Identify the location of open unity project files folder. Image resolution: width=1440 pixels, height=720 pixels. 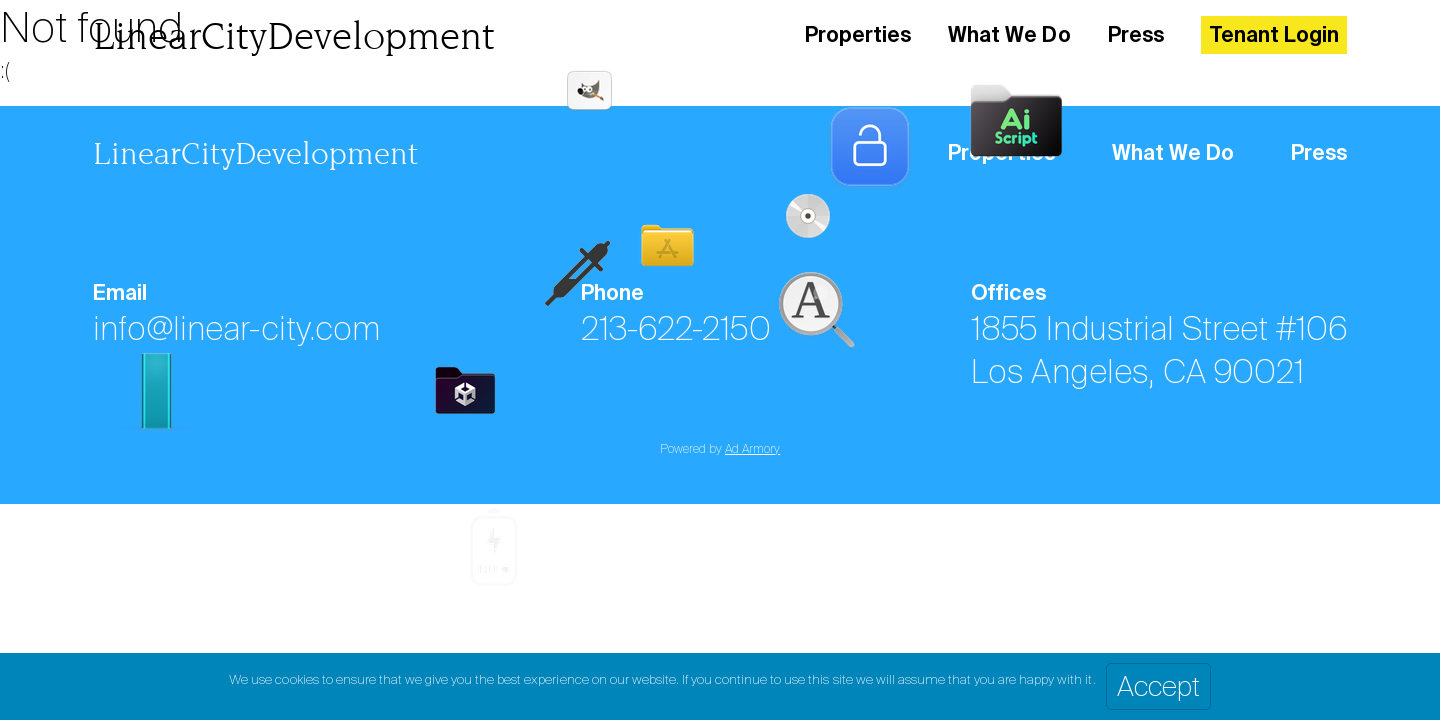
(465, 392).